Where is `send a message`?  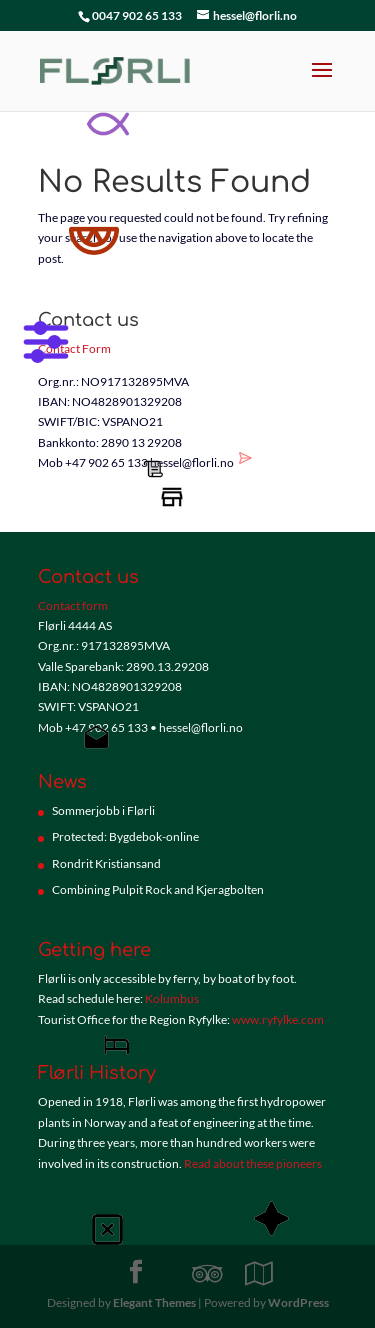
send a message is located at coordinates (245, 458).